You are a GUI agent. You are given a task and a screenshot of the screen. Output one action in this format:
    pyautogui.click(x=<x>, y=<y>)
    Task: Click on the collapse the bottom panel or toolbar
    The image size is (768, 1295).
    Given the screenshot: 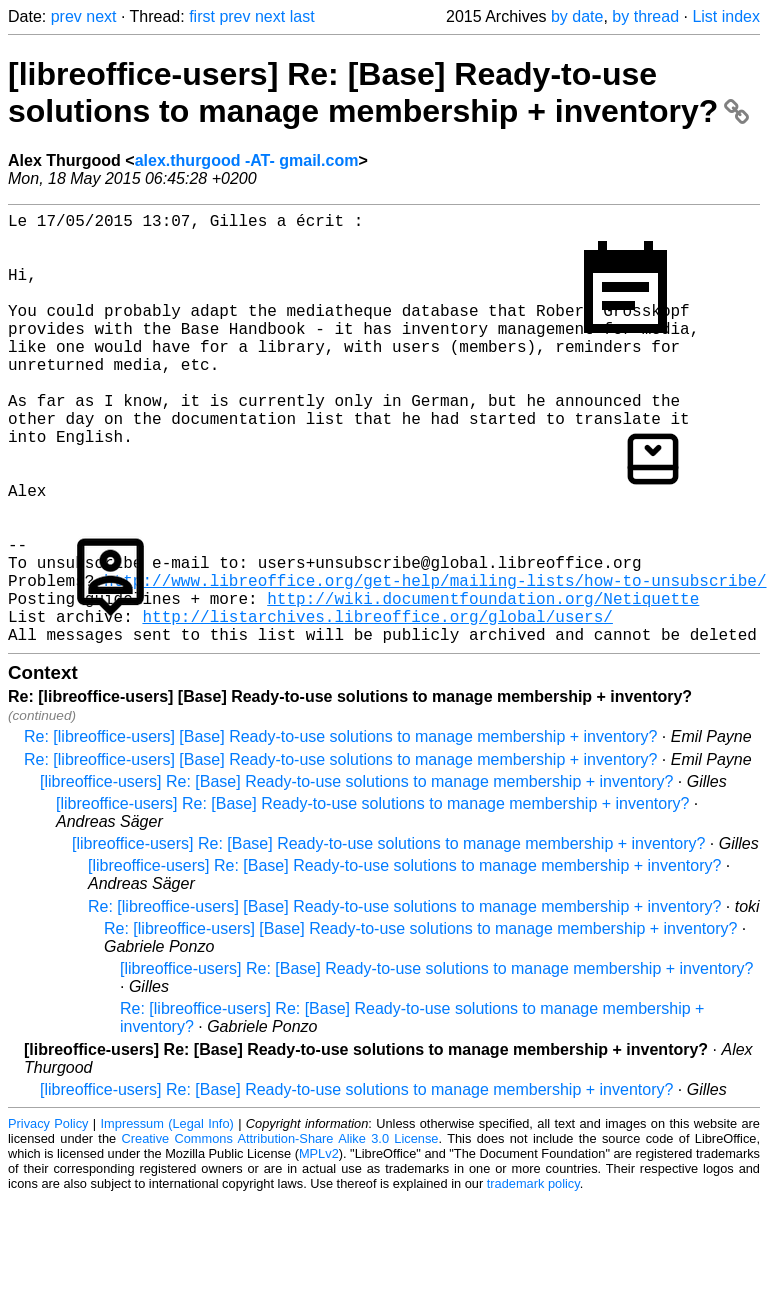 What is the action you would take?
    pyautogui.click(x=653, y=459)
    